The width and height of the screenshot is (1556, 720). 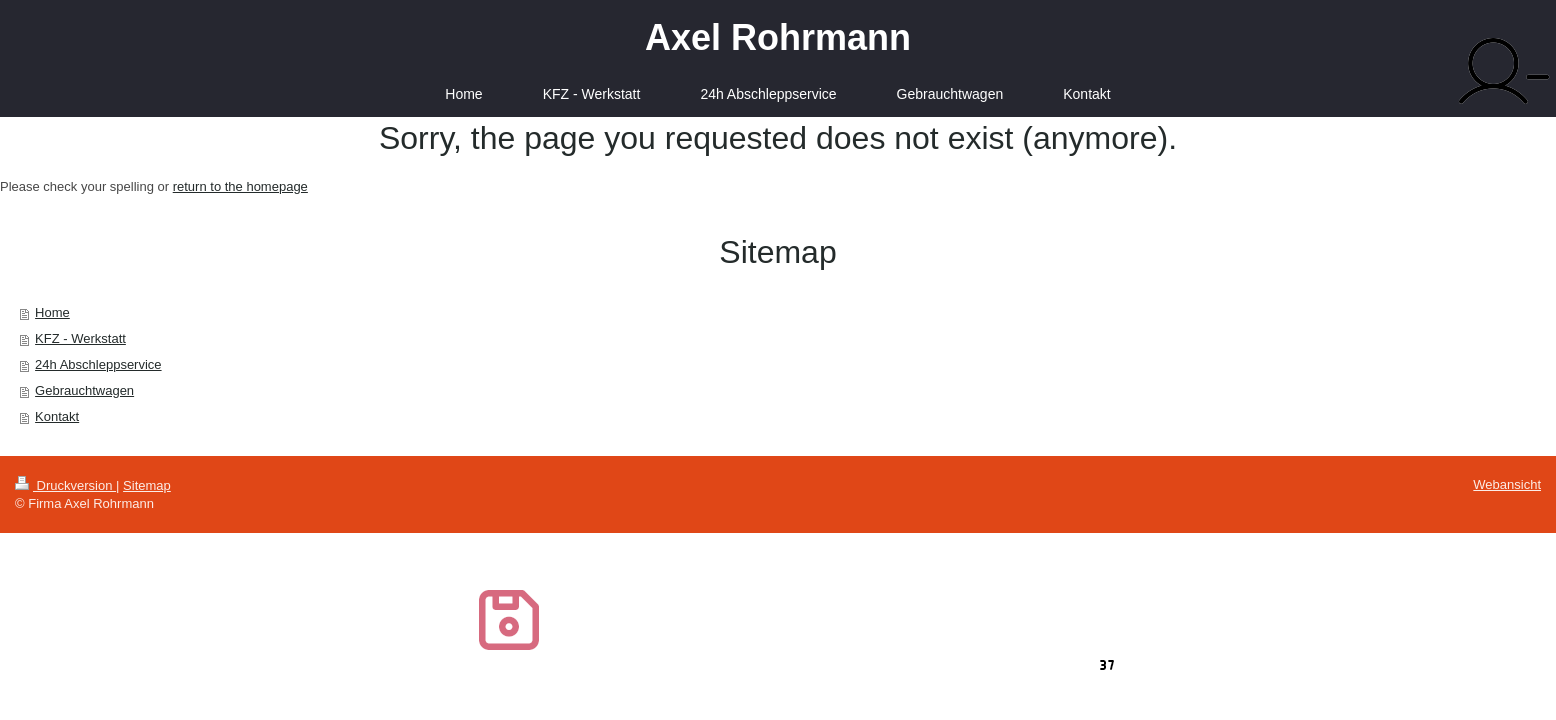 I want to click on save current file or document, so click(x=509, y=620).